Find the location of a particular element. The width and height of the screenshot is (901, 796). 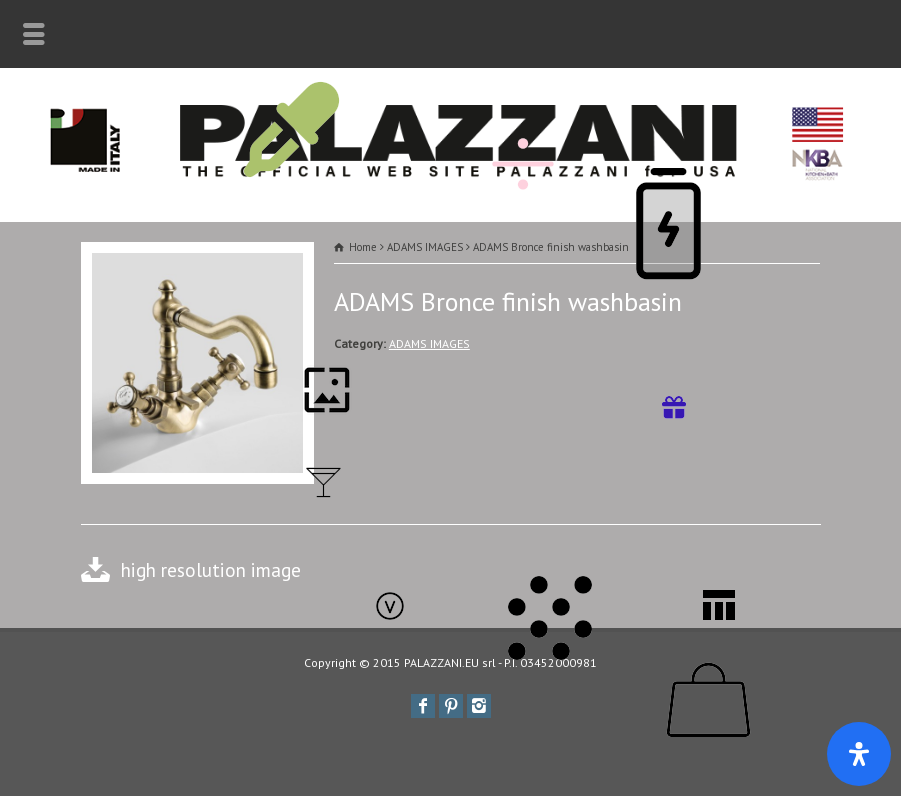

browse cocktail or drink recipes is located at coordinates (323, 482).